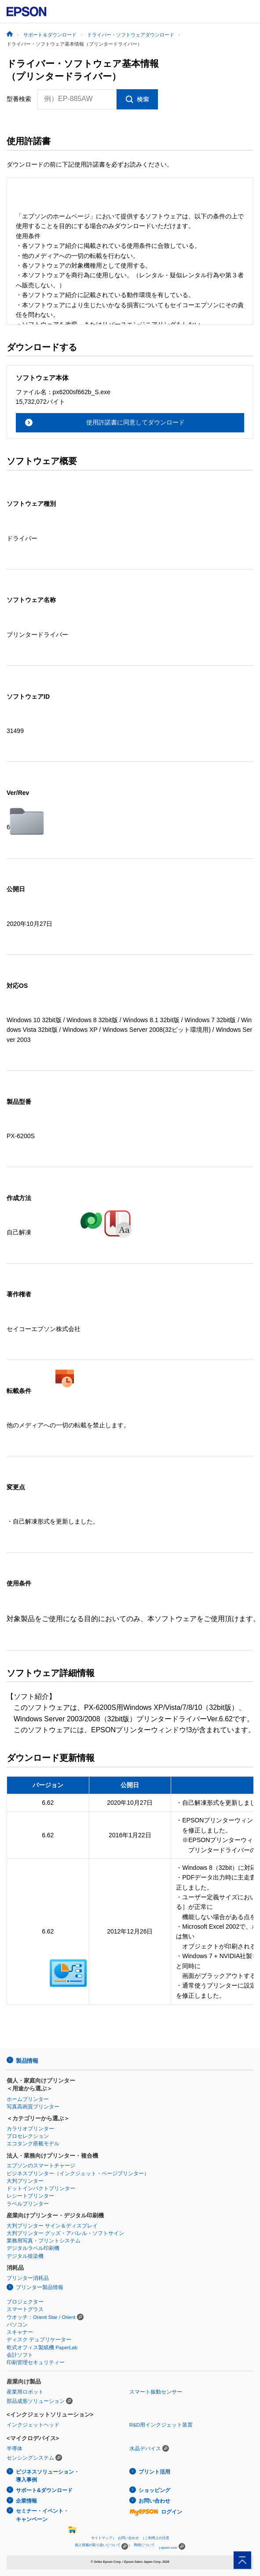 This screenshot has width=260, height=2576. Describe the element at coordinates (91, 1220) in the screenshot. I see `open Microsoft Dataverse app` at that location.